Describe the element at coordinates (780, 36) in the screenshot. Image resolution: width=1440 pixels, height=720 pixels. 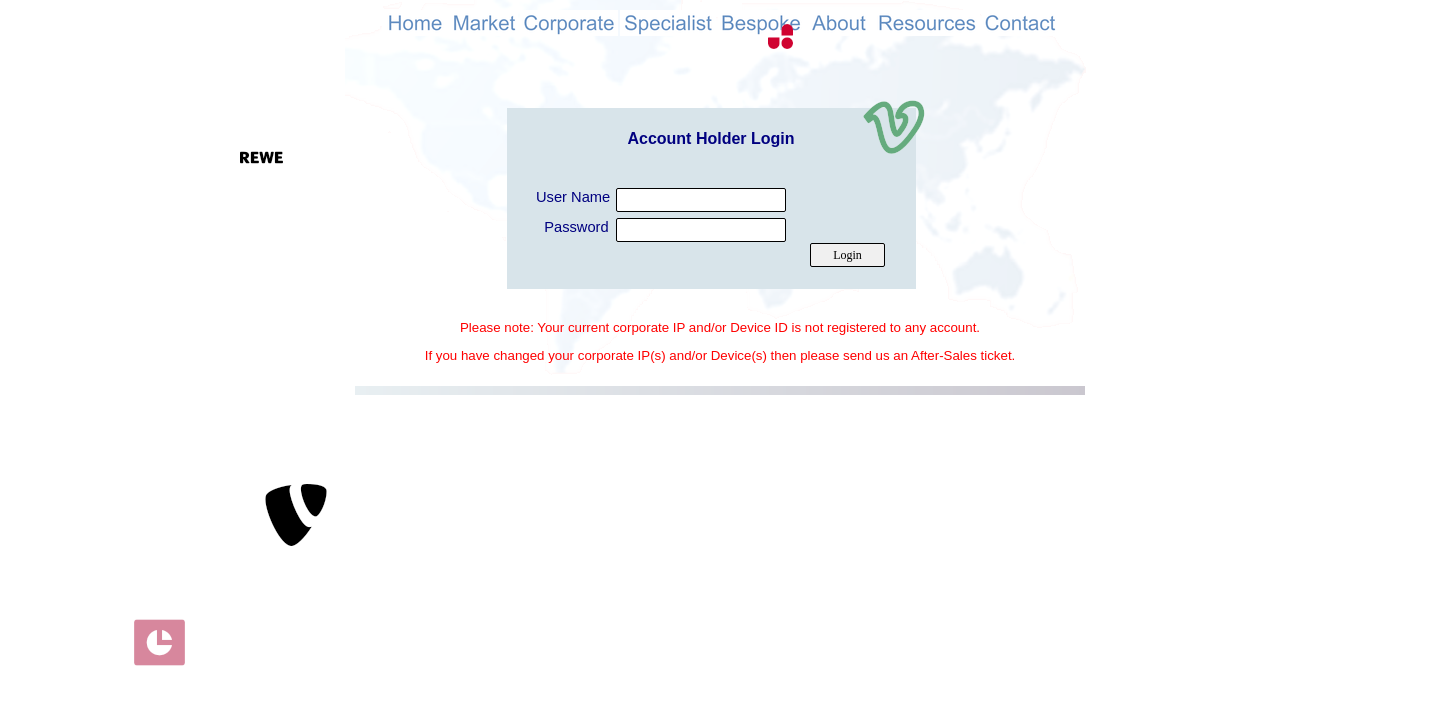
I see `unocss framework logo` at that location.